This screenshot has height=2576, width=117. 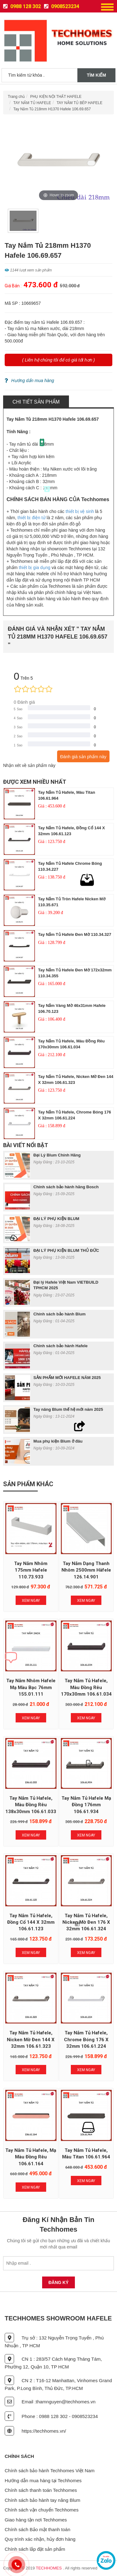 What do you see at coordinates (14, 1238) in the screenshot?
I see `download from cloud storage` at bounding box center [14, 1238].